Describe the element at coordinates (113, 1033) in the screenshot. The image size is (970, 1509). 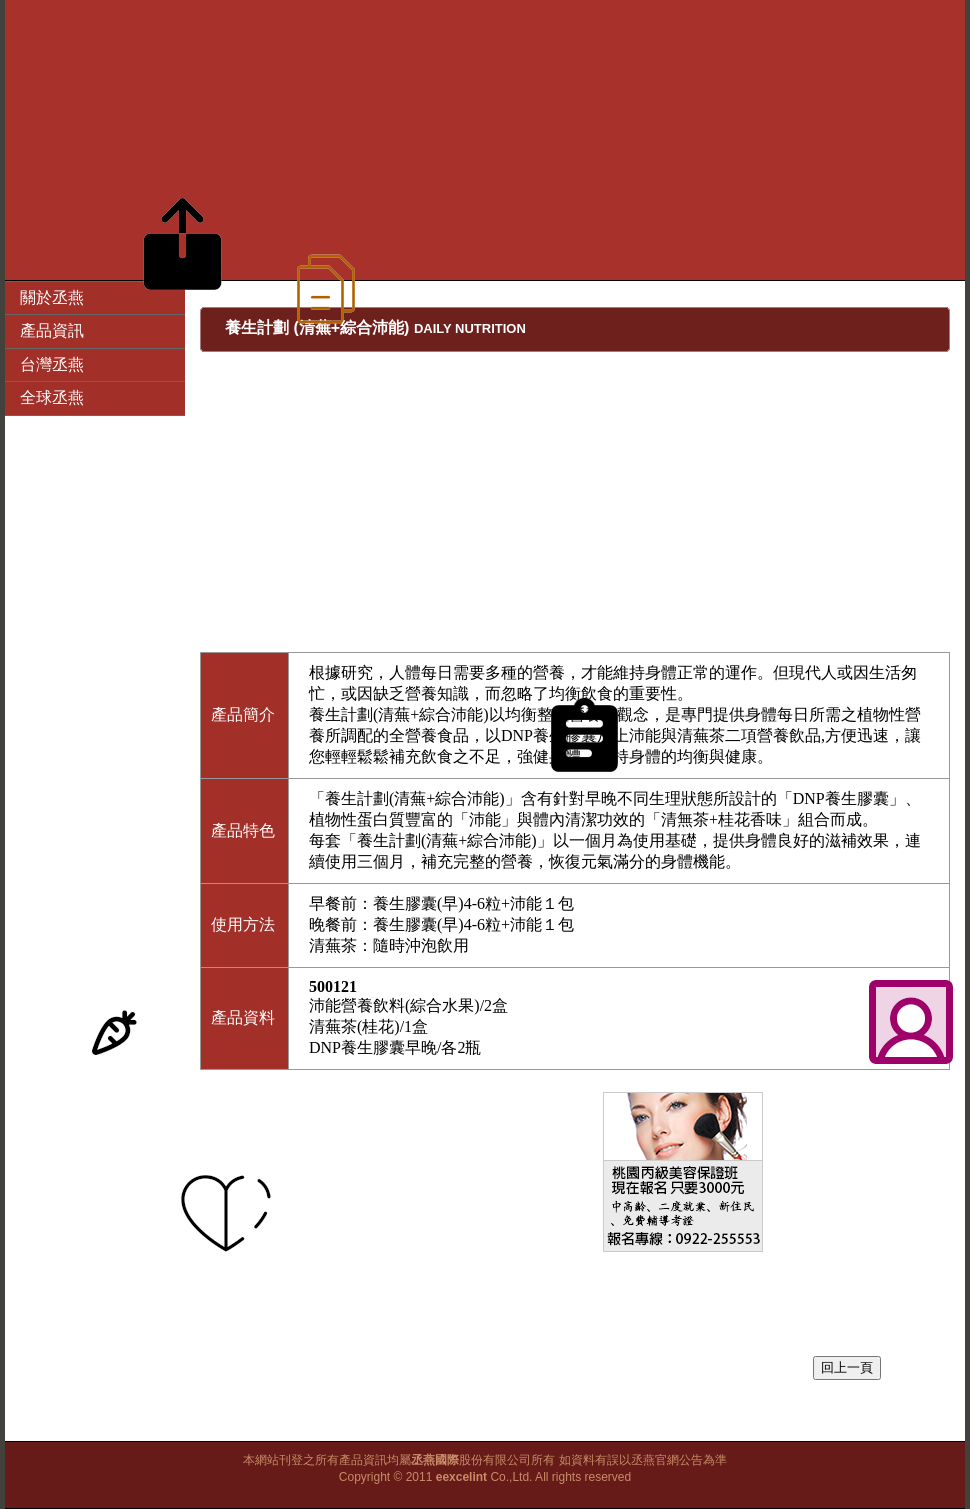
I see `browse vegetable or produce category` at that location.